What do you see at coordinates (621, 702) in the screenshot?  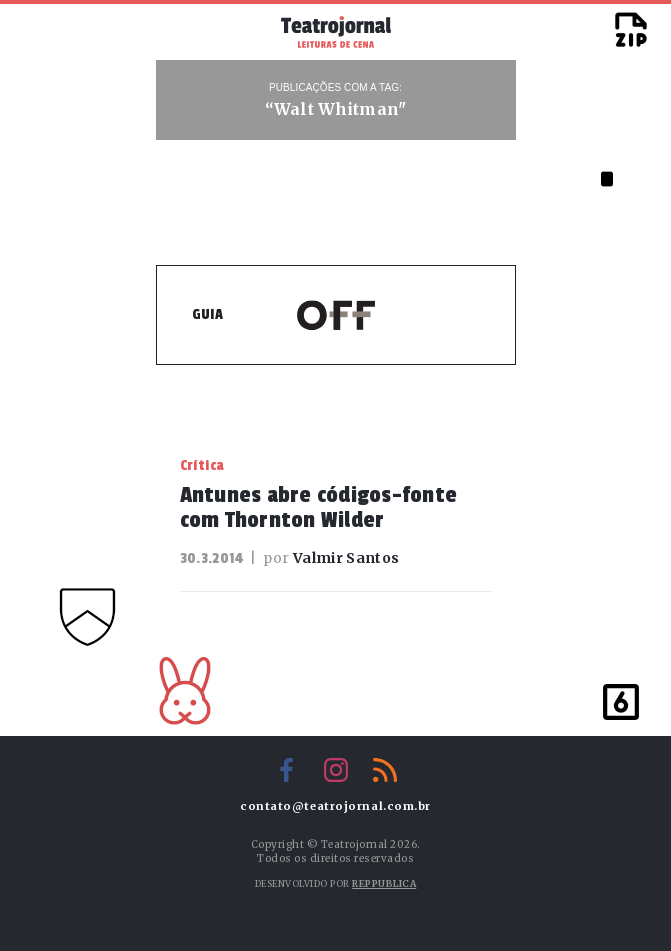 I see `select or input the number six` at bounding box center [621, 702].